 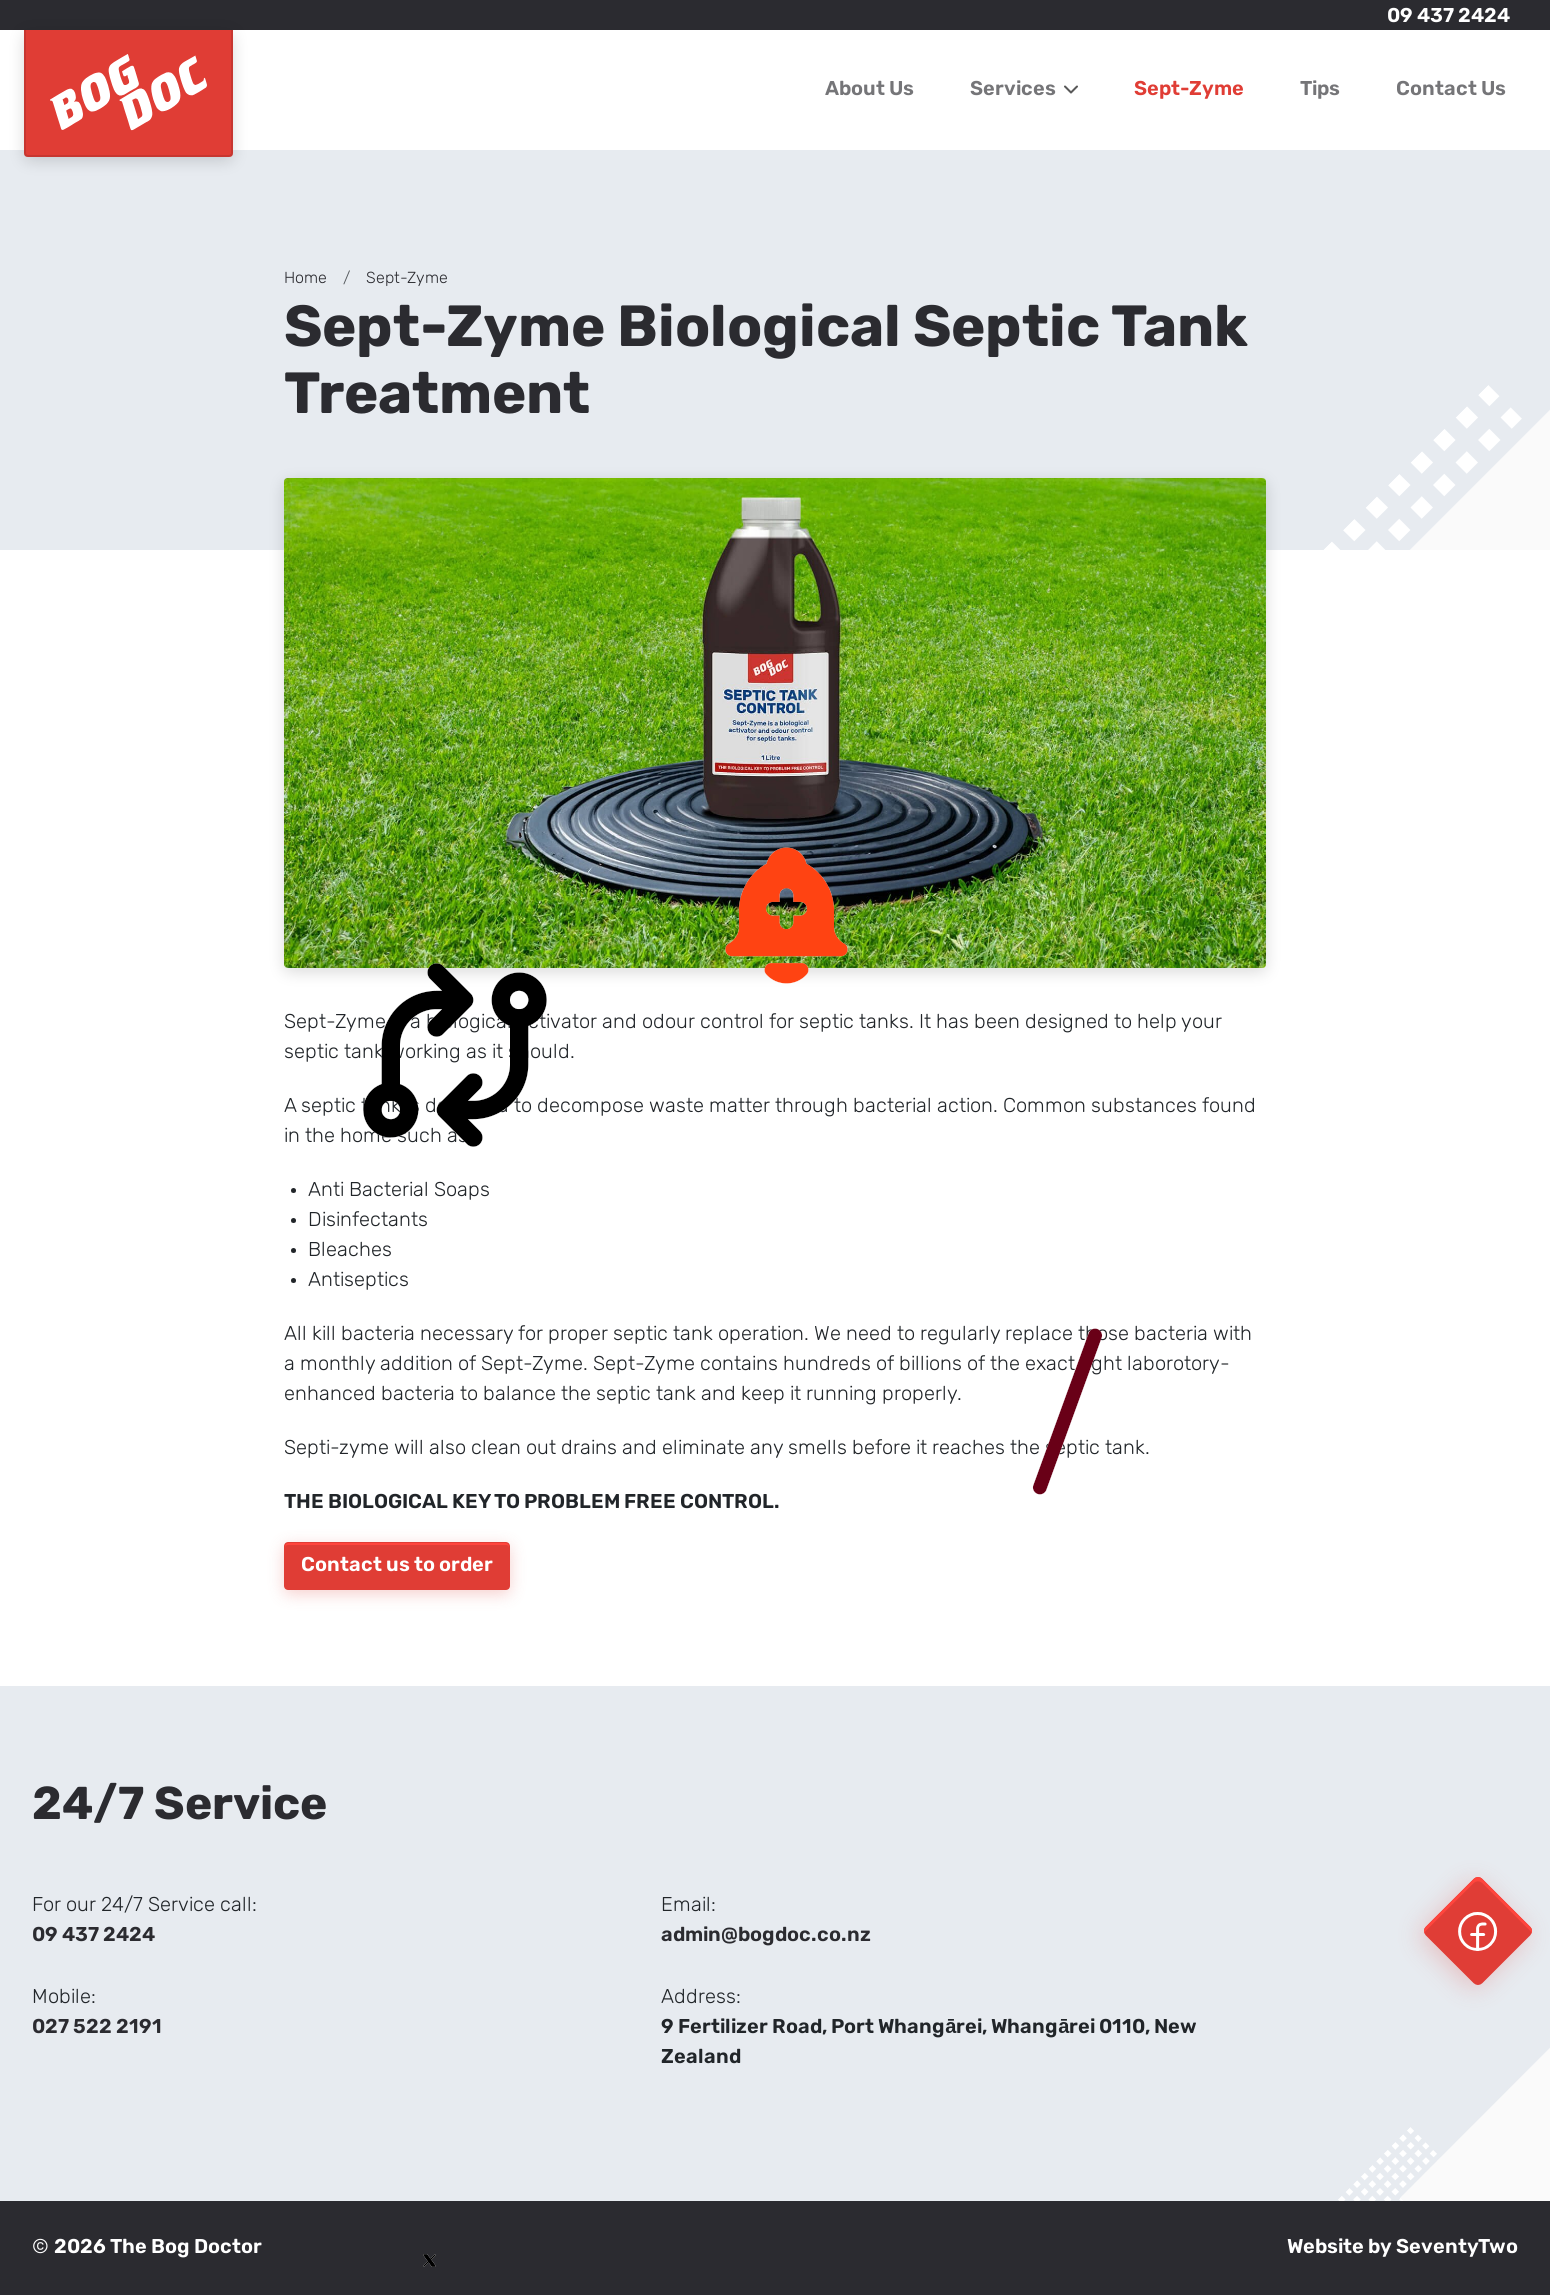 I want to click on indicates a disabled or unavailable feature, so click(x=1067, y=1411).